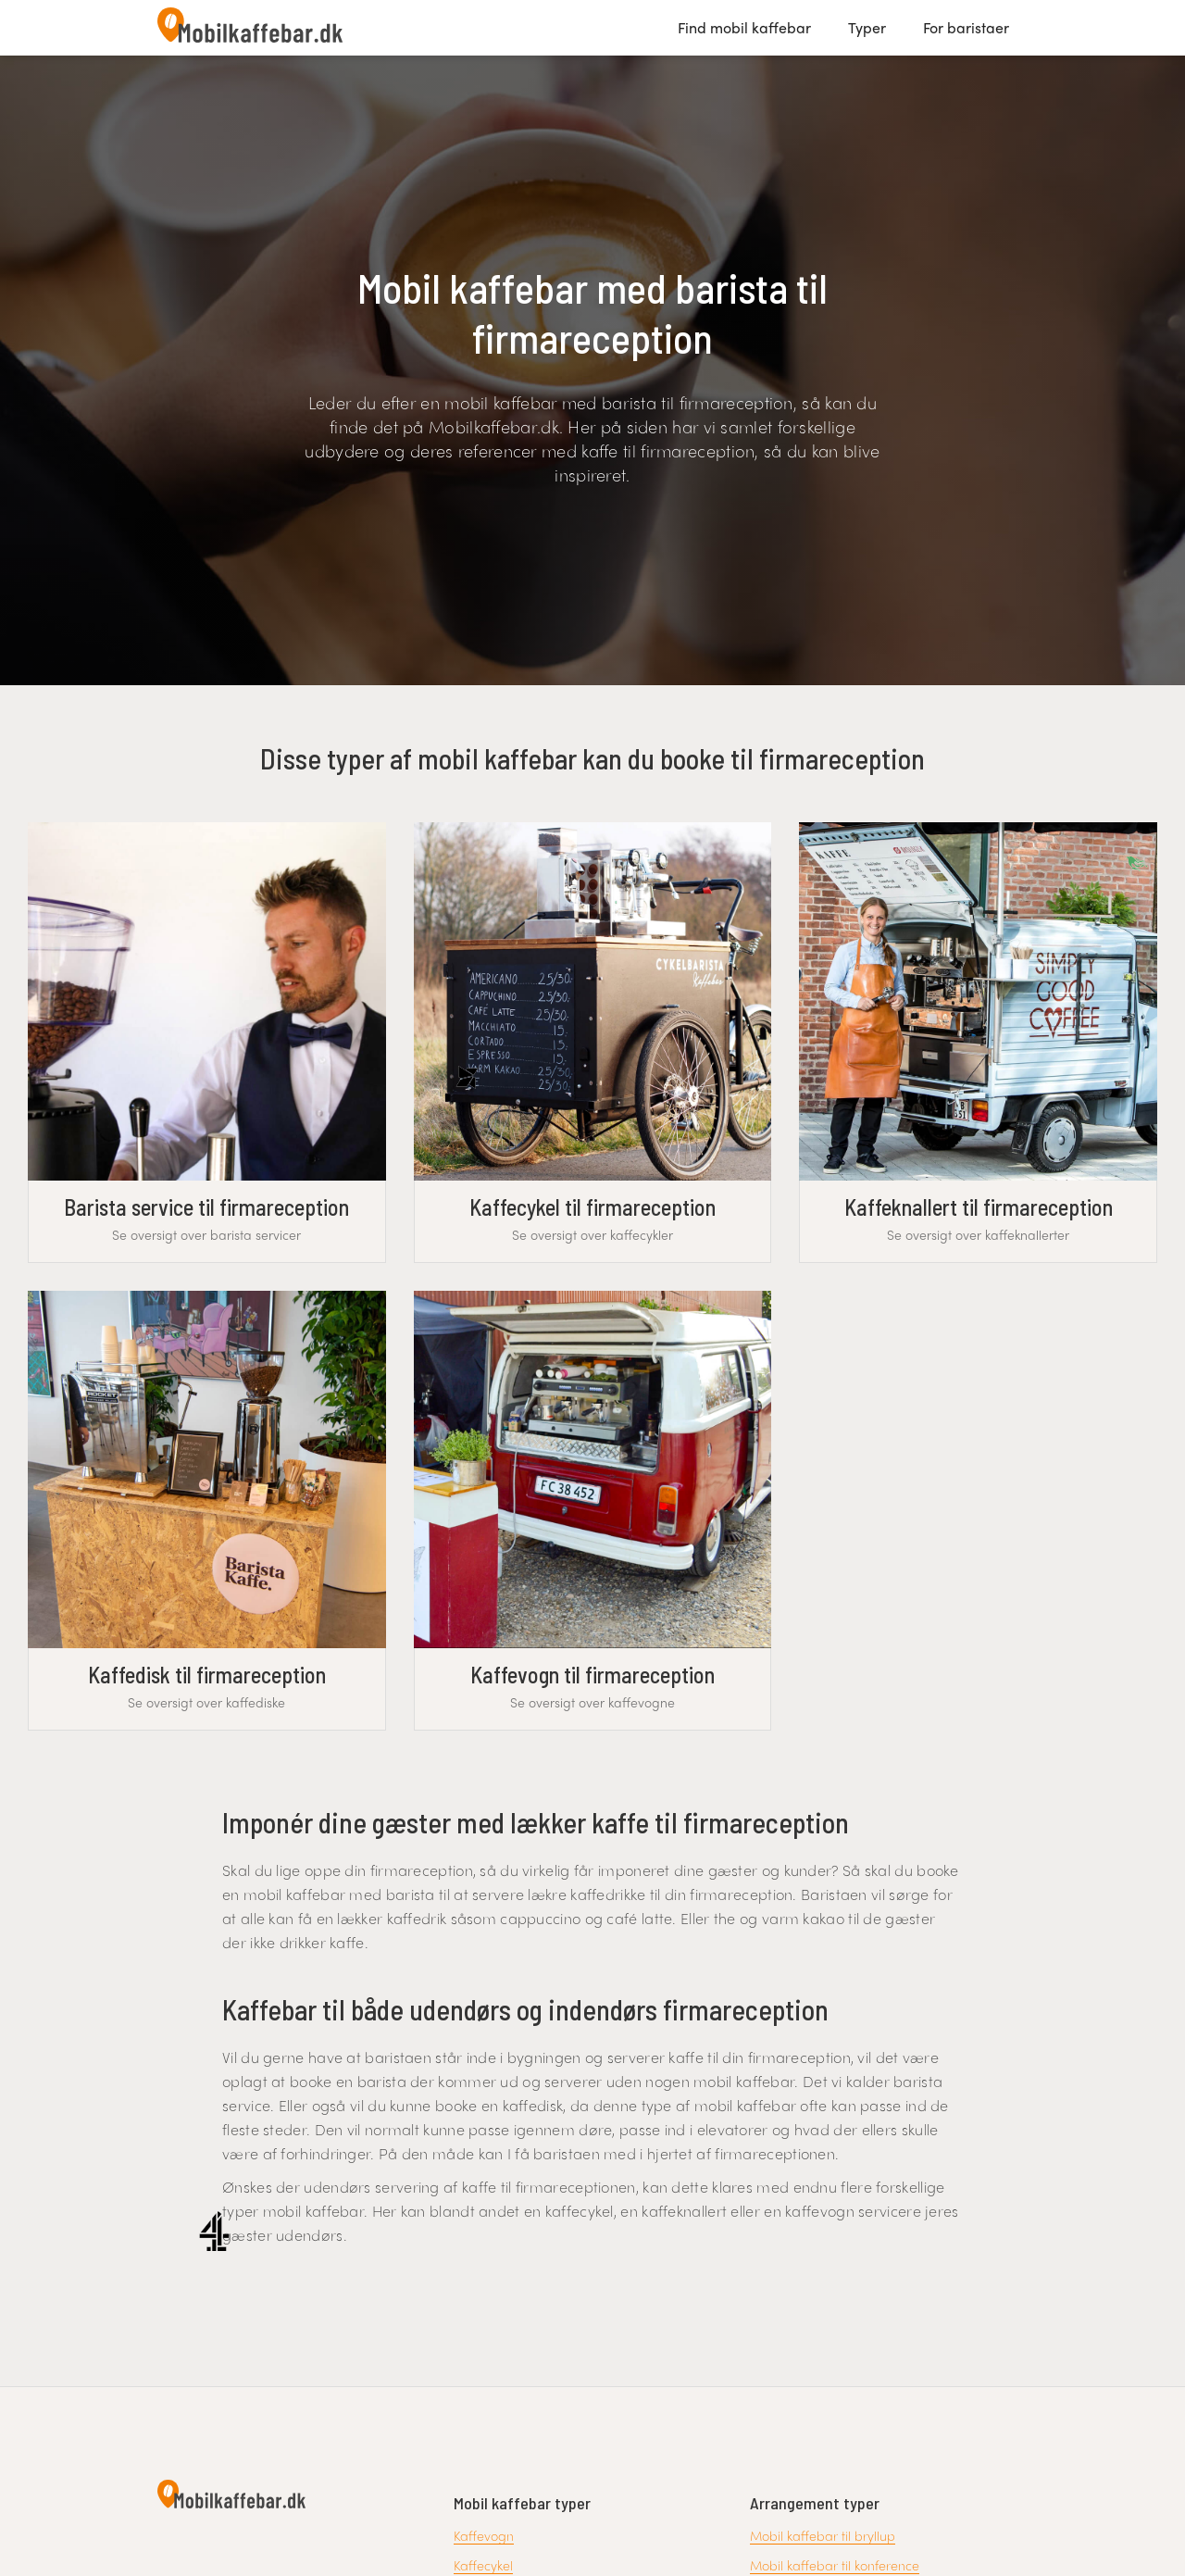 The height and width of the screenshot is (2576, 1185). What do you see at coordinates (214, 2231) in the screenshot?
I see `Channel 4 logo` at bounding box center [214, 2231].